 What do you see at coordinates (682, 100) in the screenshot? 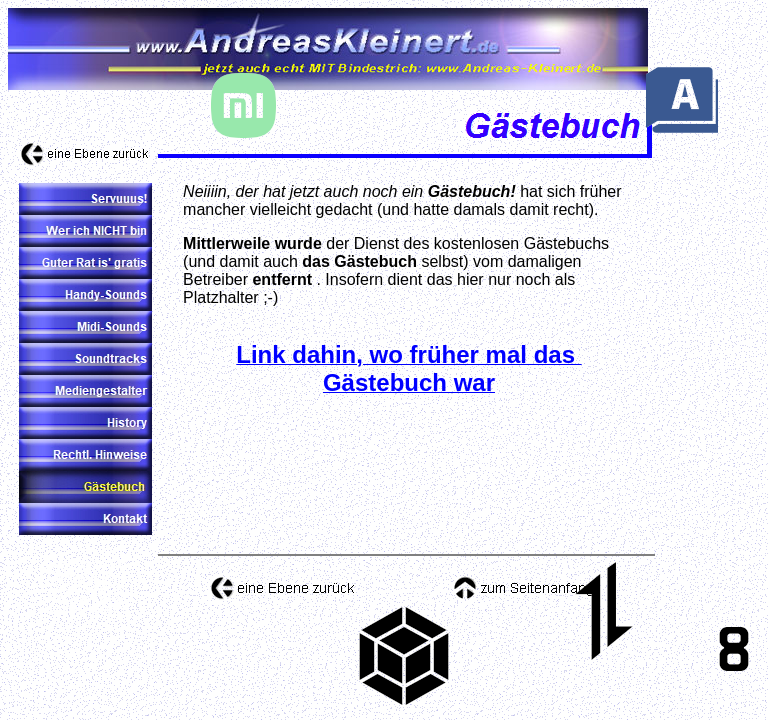
I see `open AutoCAD application` at bounding box center [682, 100].